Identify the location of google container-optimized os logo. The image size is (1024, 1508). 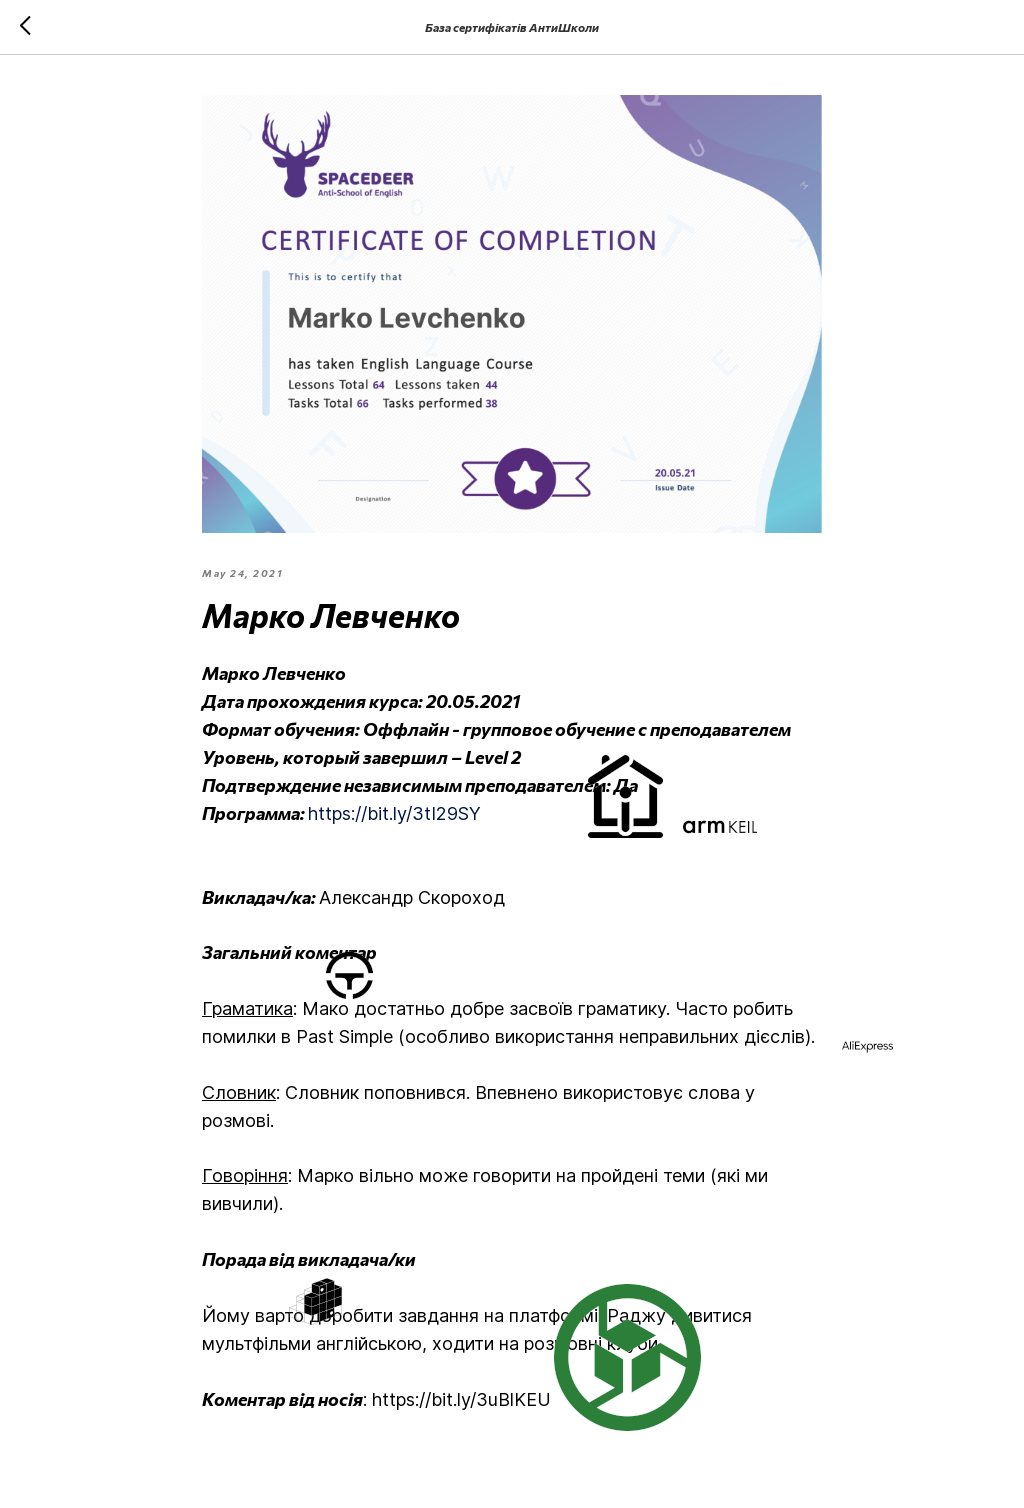
(627, 1357).